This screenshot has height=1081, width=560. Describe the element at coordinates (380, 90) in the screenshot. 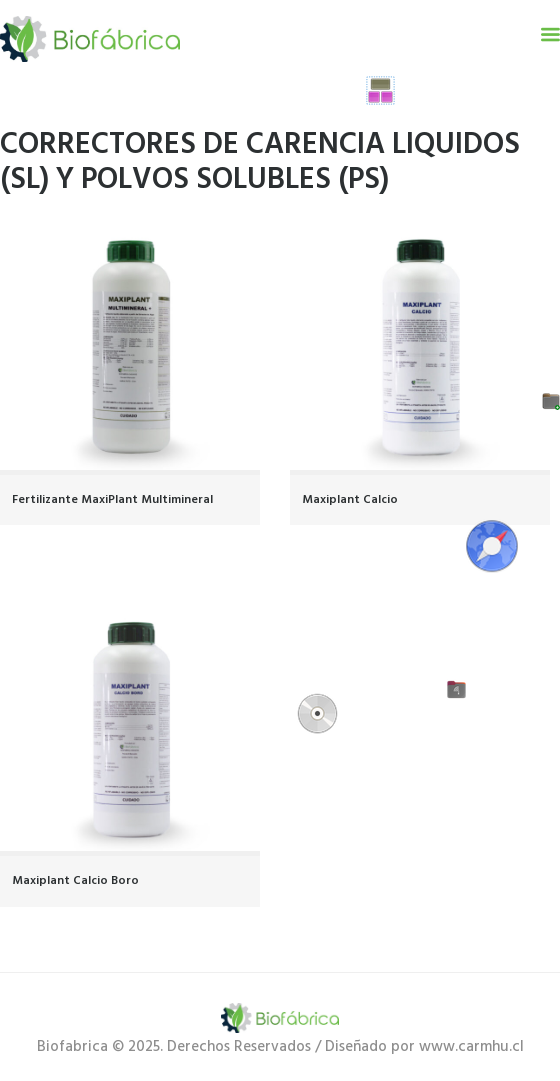

I see `select all items in the current view` at that location.